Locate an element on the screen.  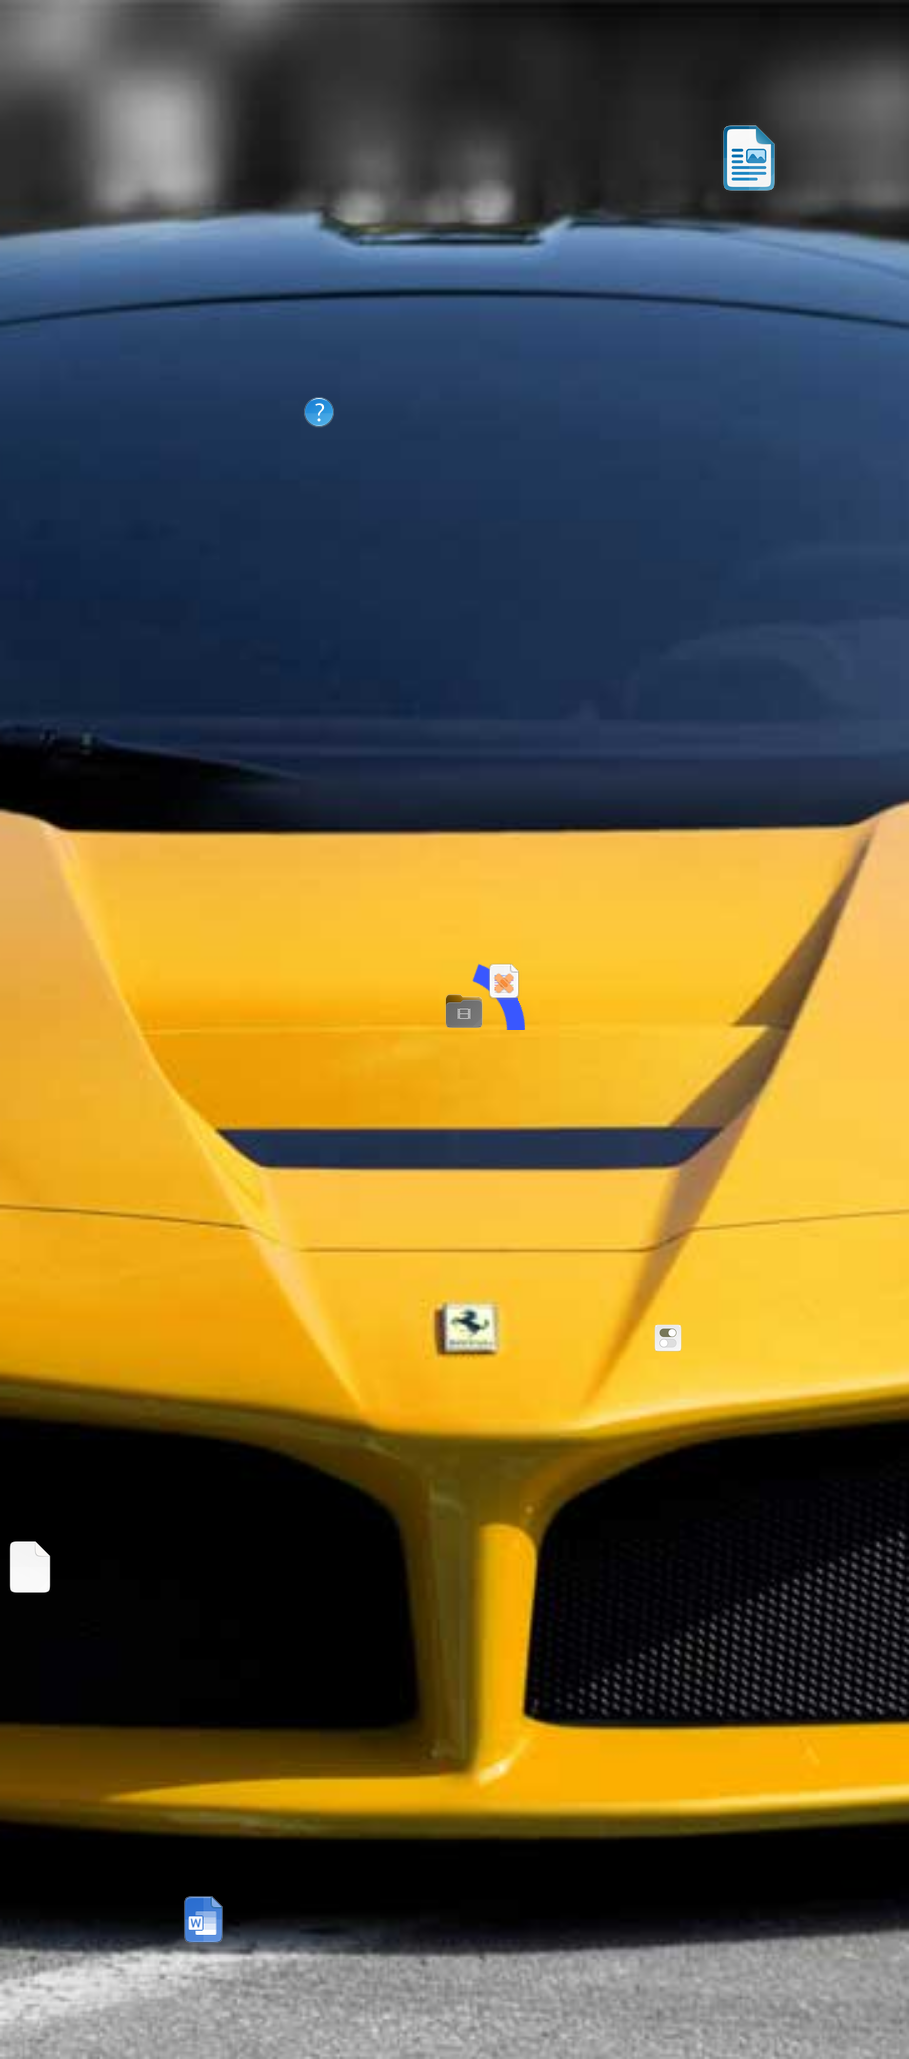
preview a text file before opening is located at coordinates (30, 1567).